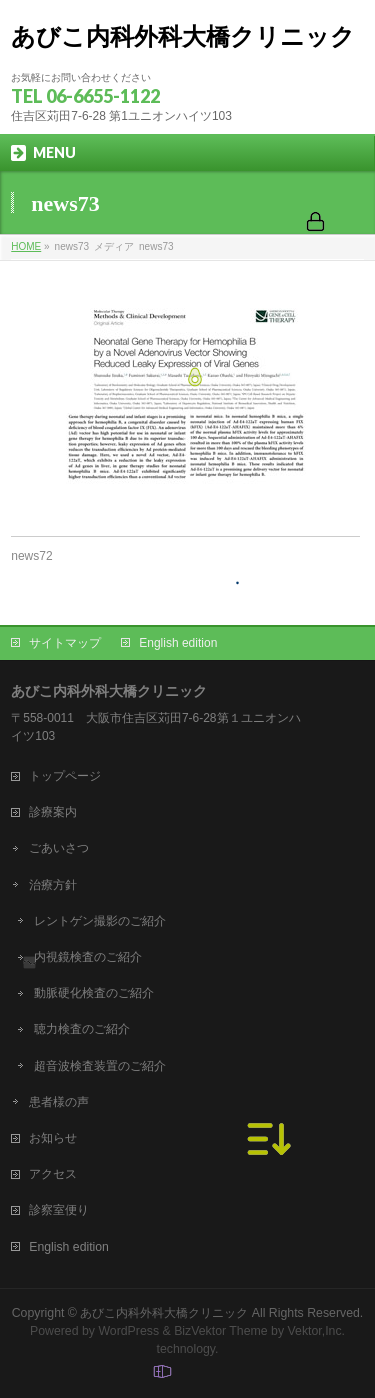 The width and height of the screenshot is (375, 1398). Describe the element at coordinates (162, 1371) in the screenshot. I see `view shipping or freight details` at that location.